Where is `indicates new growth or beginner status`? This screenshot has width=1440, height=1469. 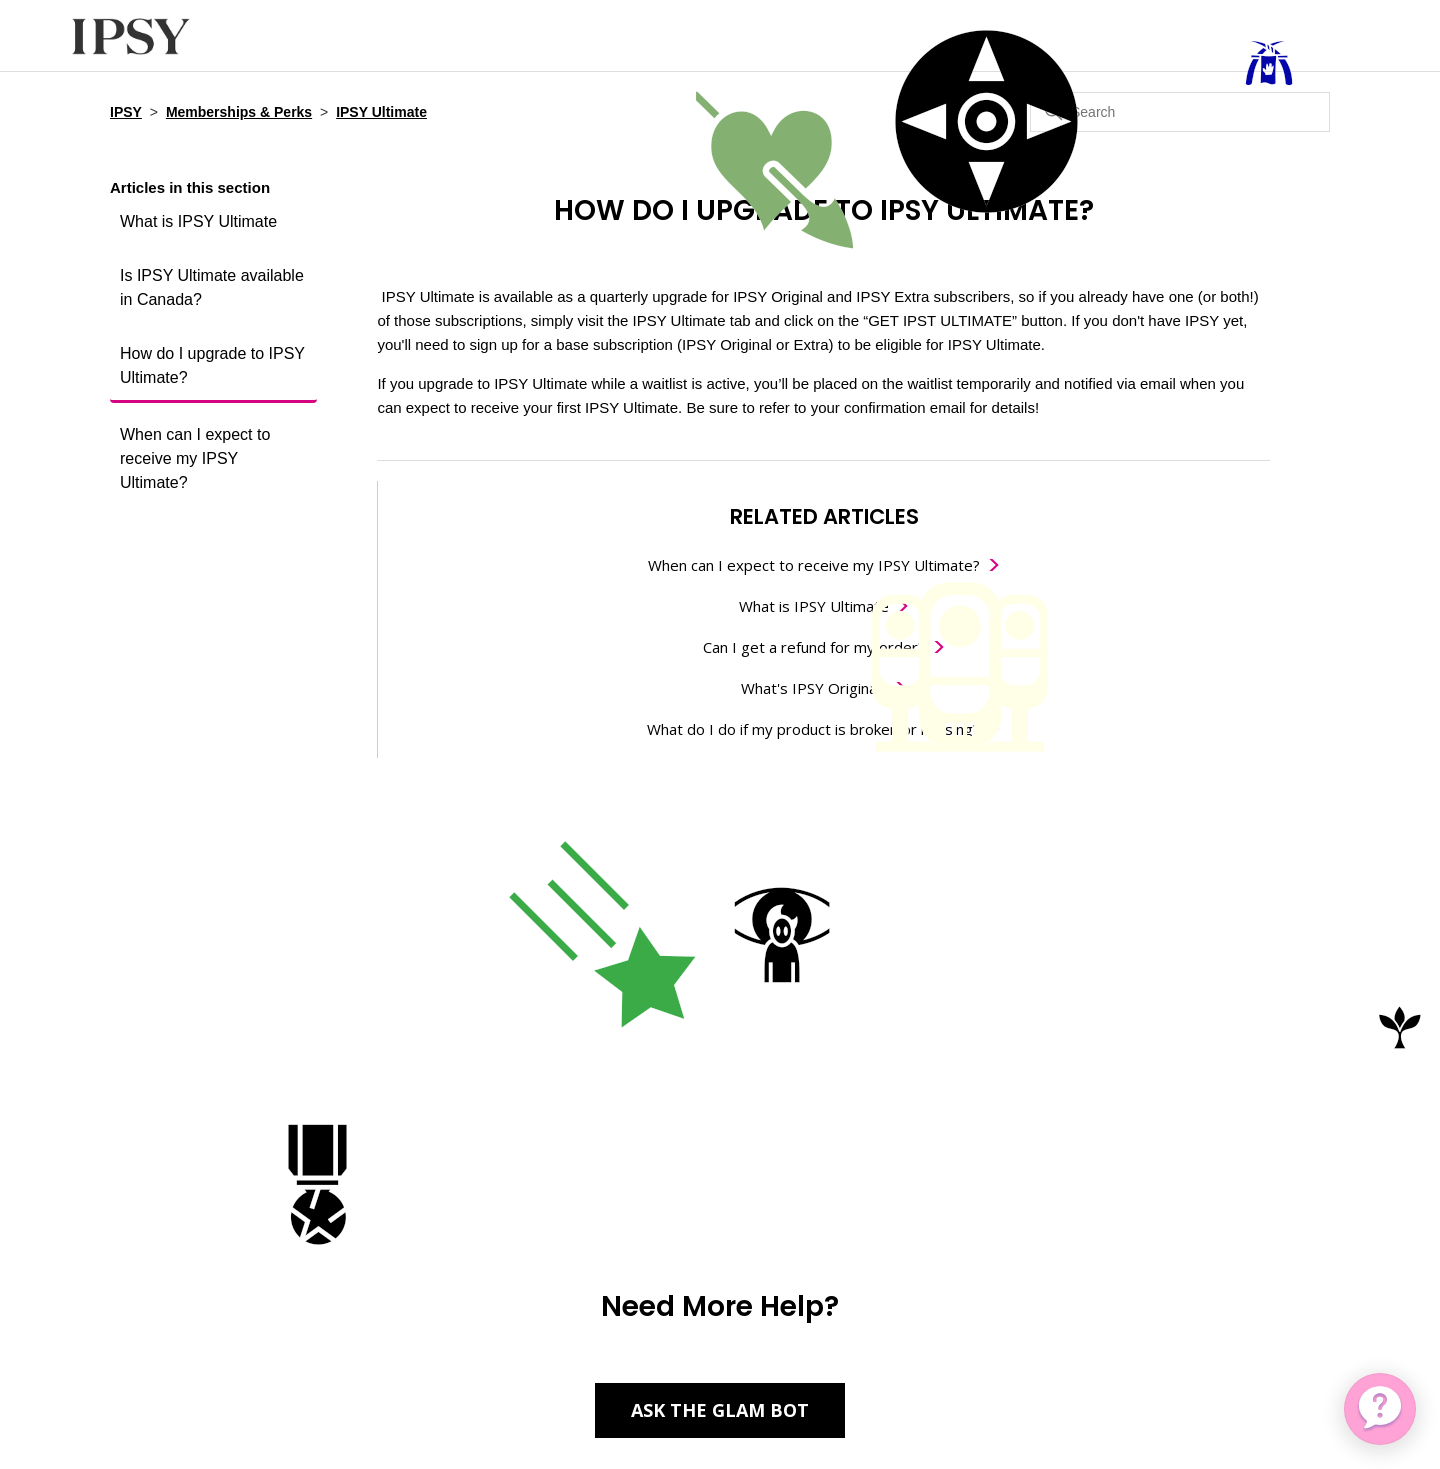 indicates new growth or beginner status is located at coordinates (1399, 1027).